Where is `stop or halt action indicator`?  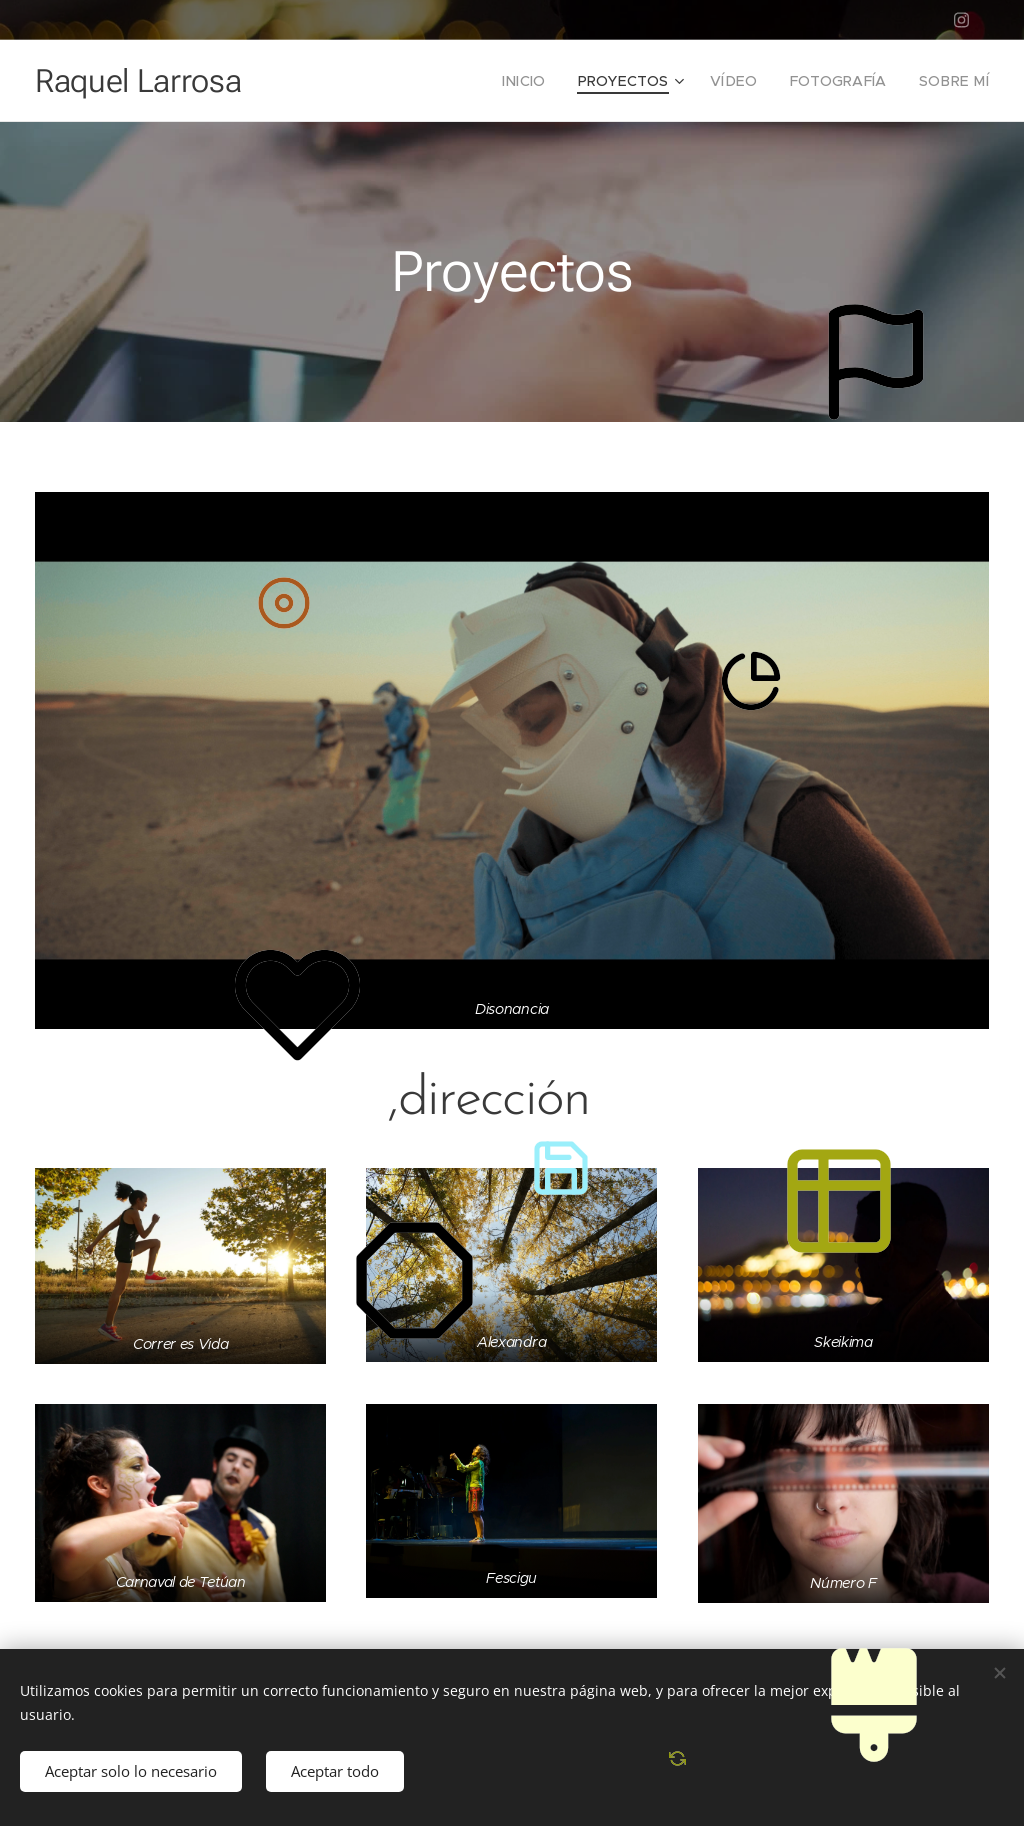 stop or halt action indicator is located at coordinates (414, 1280).